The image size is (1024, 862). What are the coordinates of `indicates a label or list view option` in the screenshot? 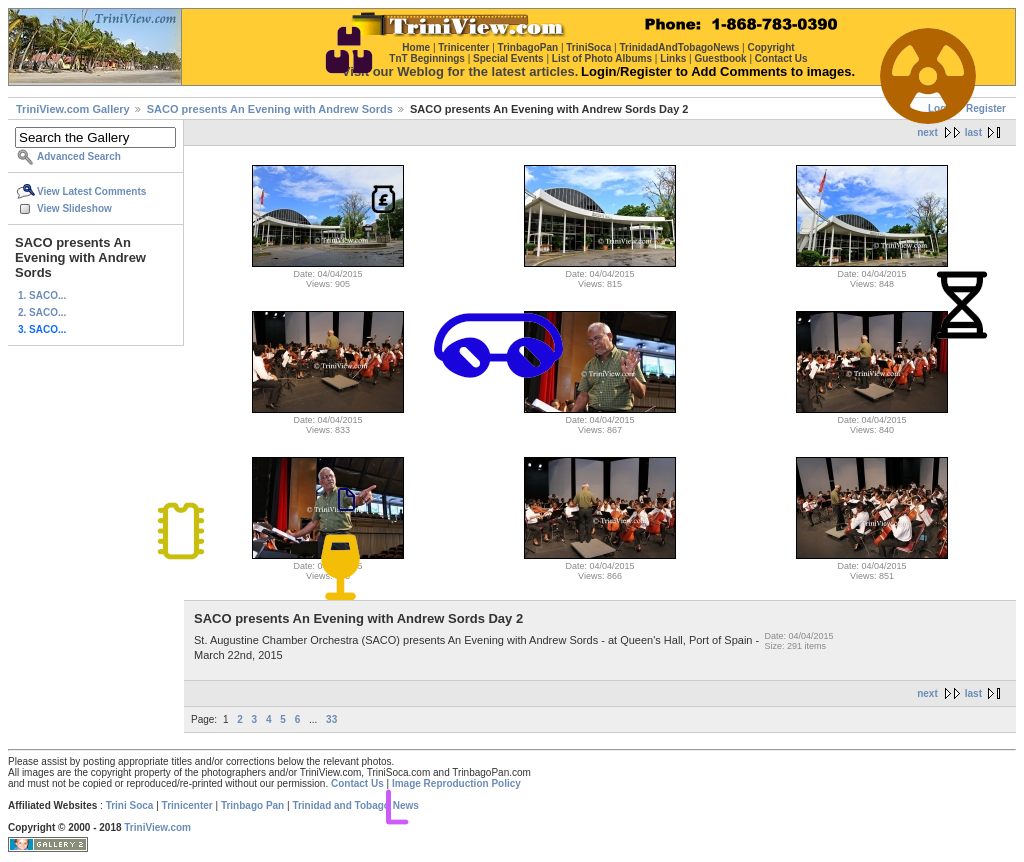 It's located at (396, 807).